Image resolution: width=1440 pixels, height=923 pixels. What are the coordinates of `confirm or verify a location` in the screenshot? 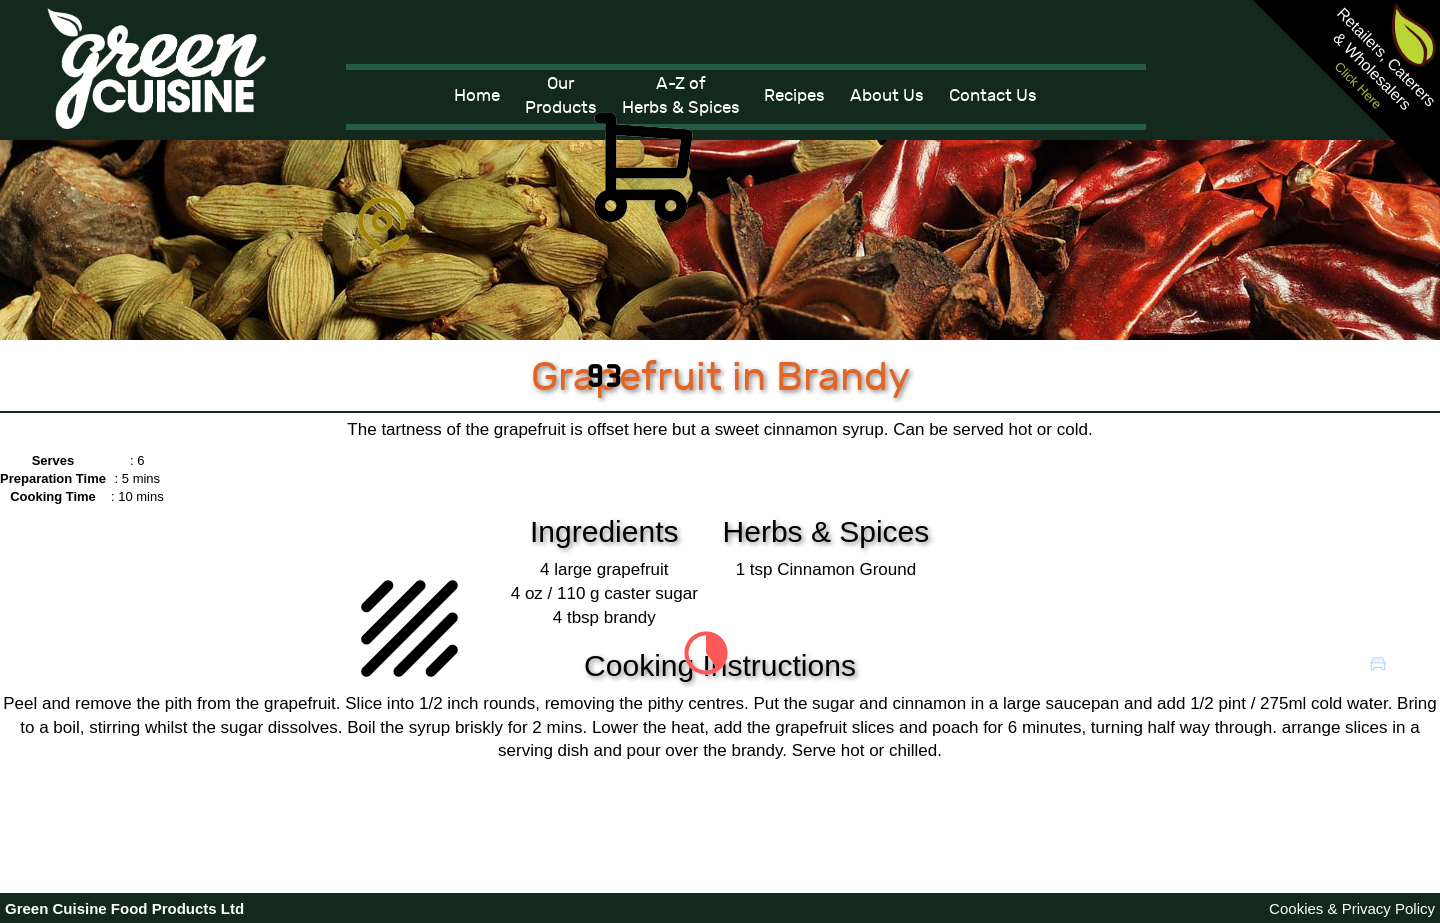 It's located at (382, 224).